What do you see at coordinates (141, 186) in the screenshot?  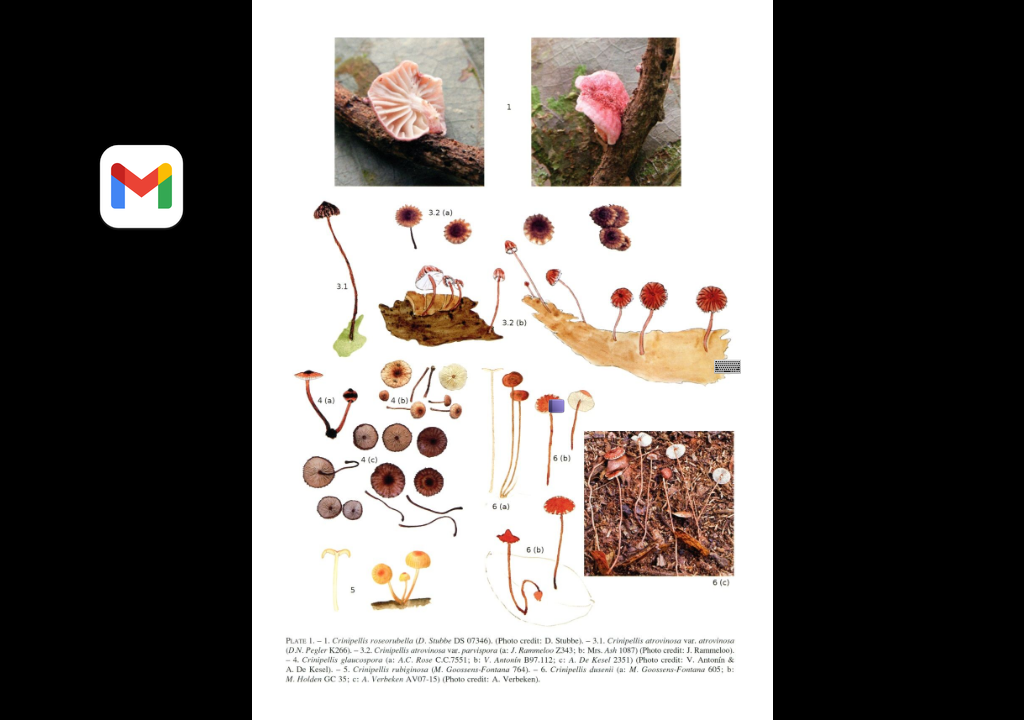 I see `open Gmail email app` at bounding box center [141, 186].